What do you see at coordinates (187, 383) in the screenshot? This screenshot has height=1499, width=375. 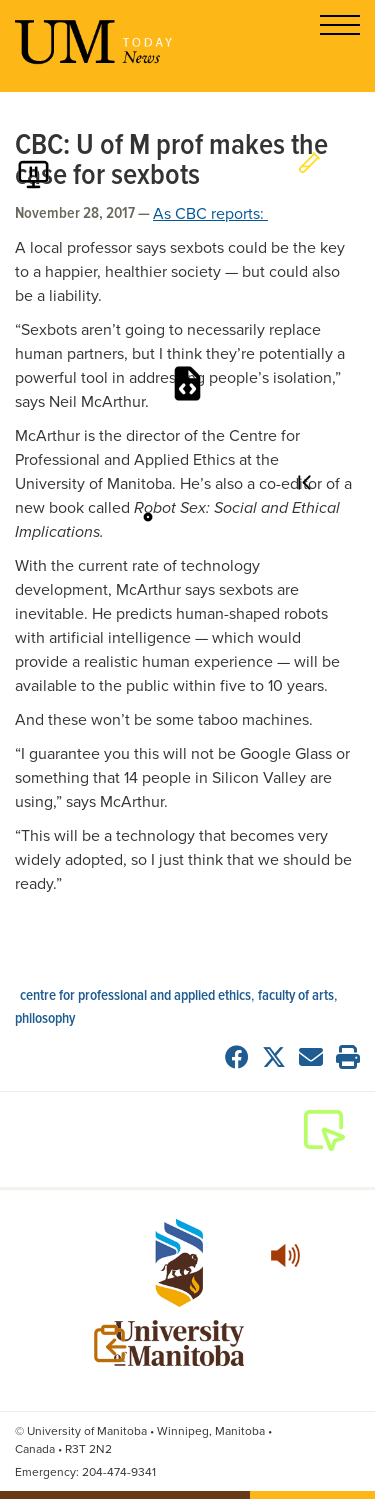 I see `view source code file` at bounding box center [187, 383].